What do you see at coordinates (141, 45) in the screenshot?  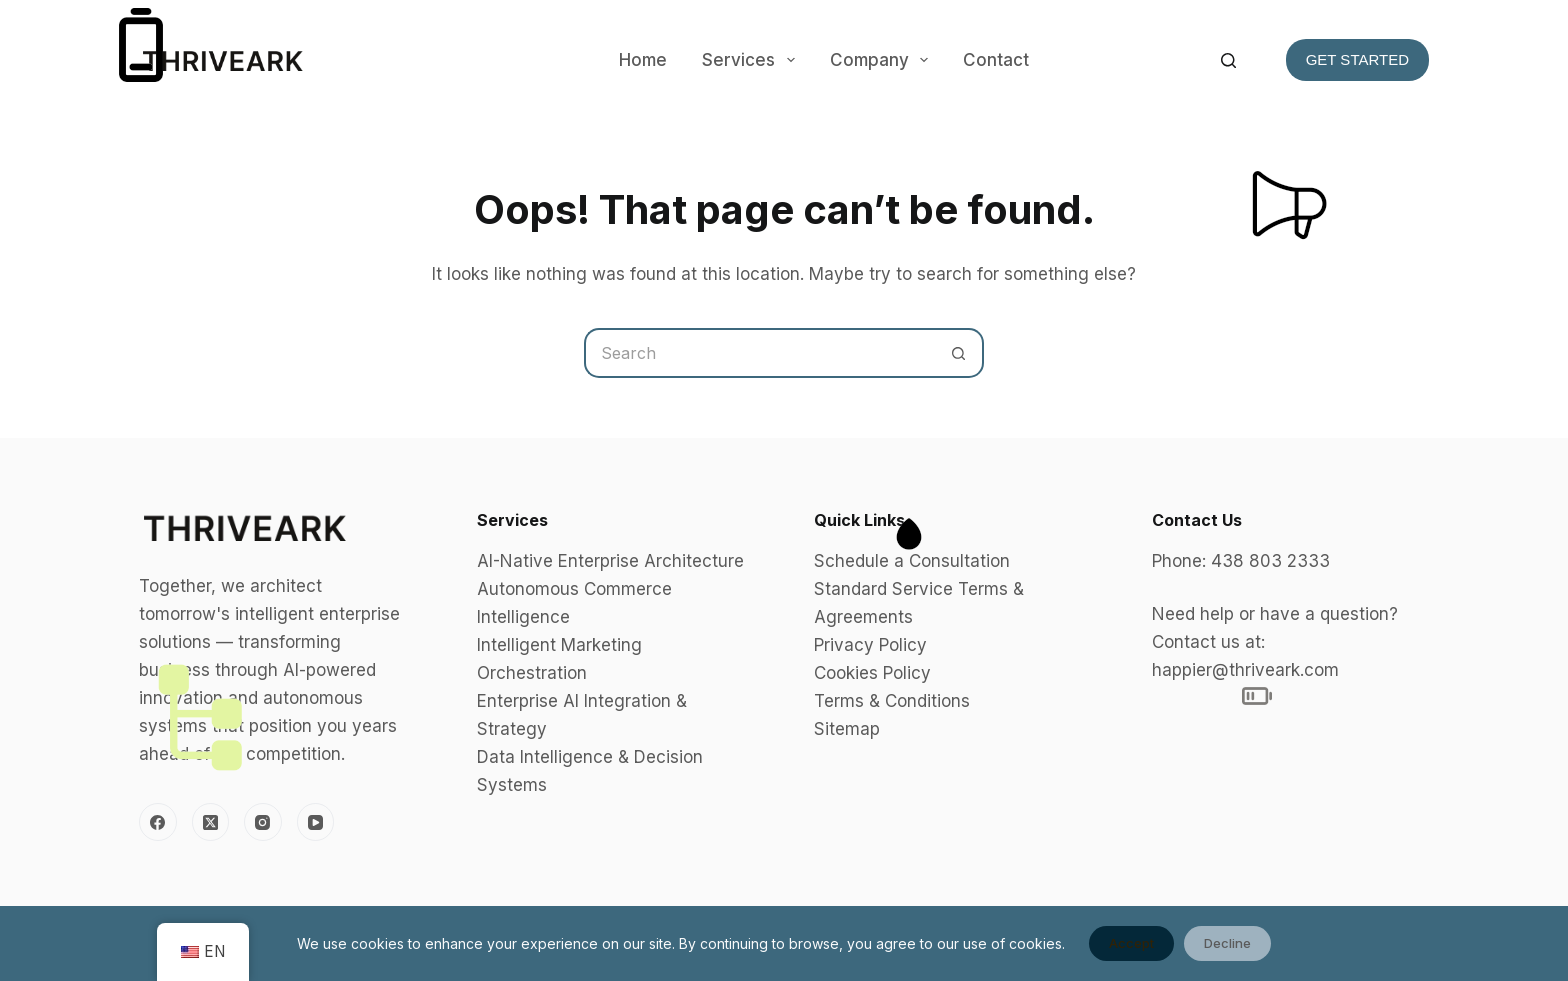 I see `indicates low battery level` at bounding box center [141, 45].